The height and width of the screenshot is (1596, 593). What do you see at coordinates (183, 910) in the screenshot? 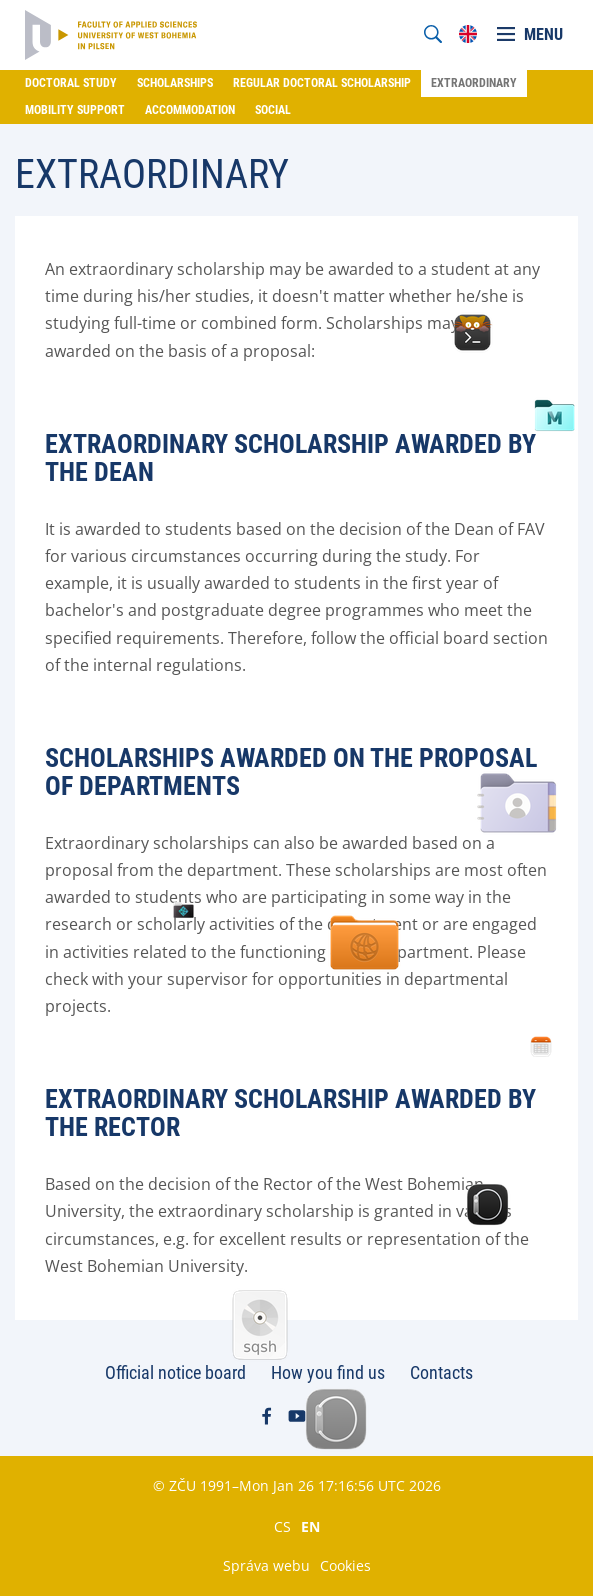
I see `folder containing Netlify project files` at bounding box center [183, 910].